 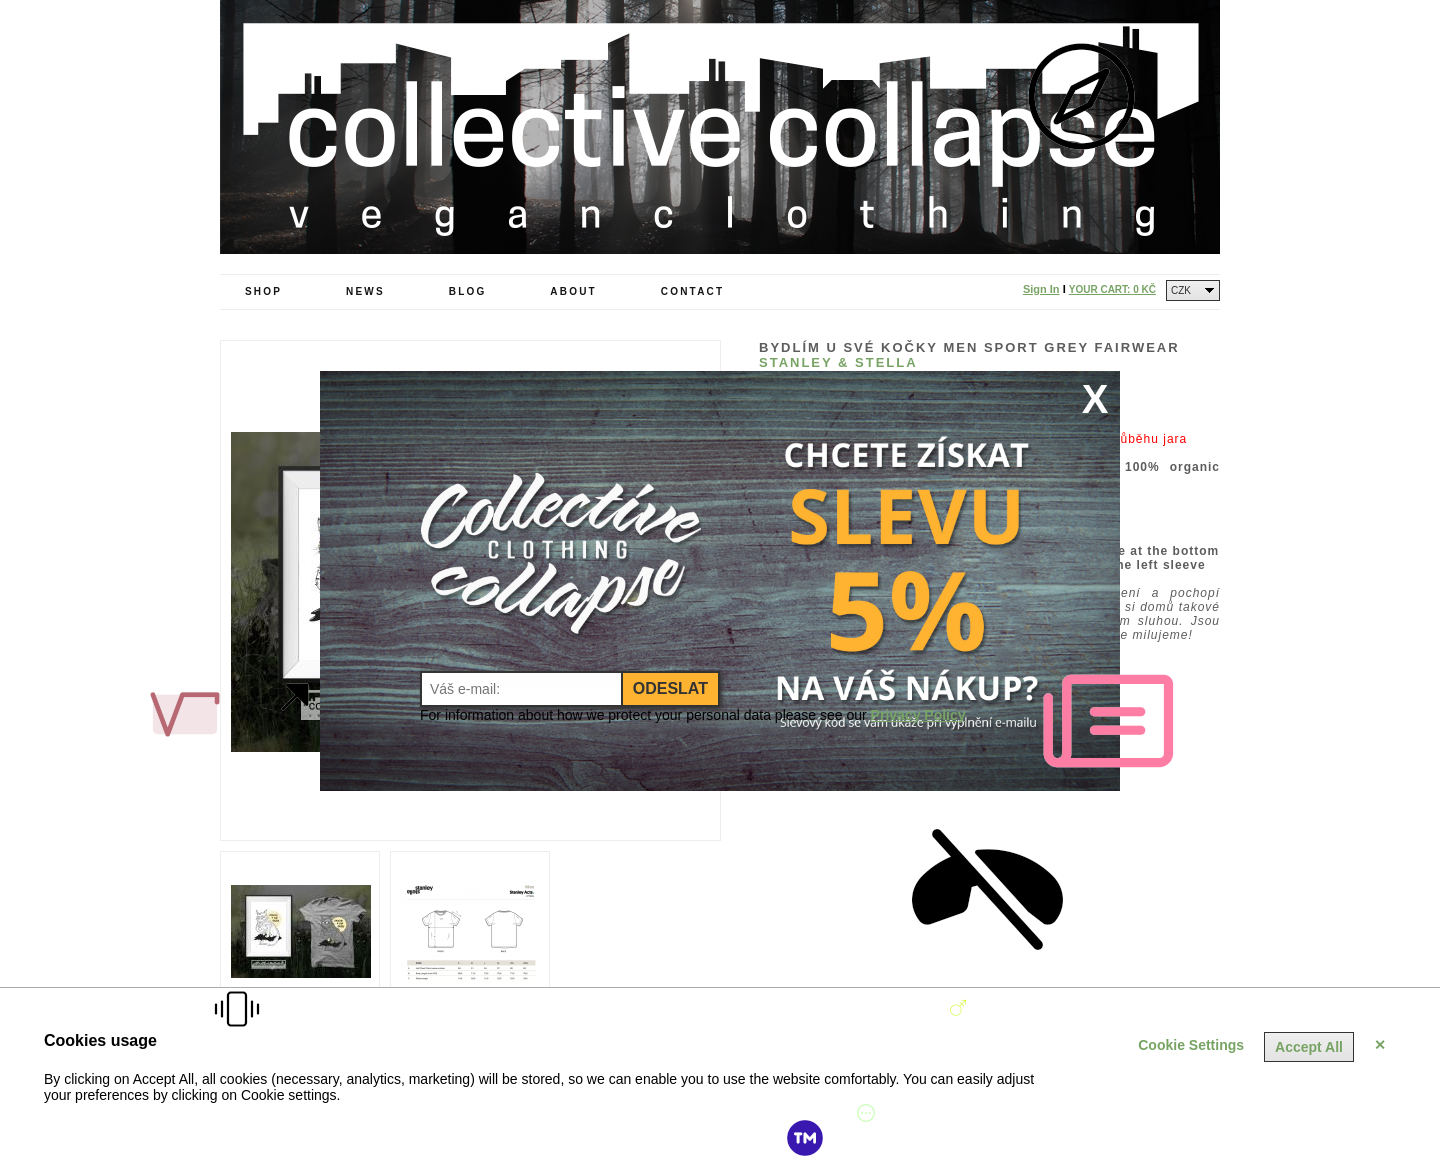 I want to click on access navigation or direction features, so click(x=1081, y=96).